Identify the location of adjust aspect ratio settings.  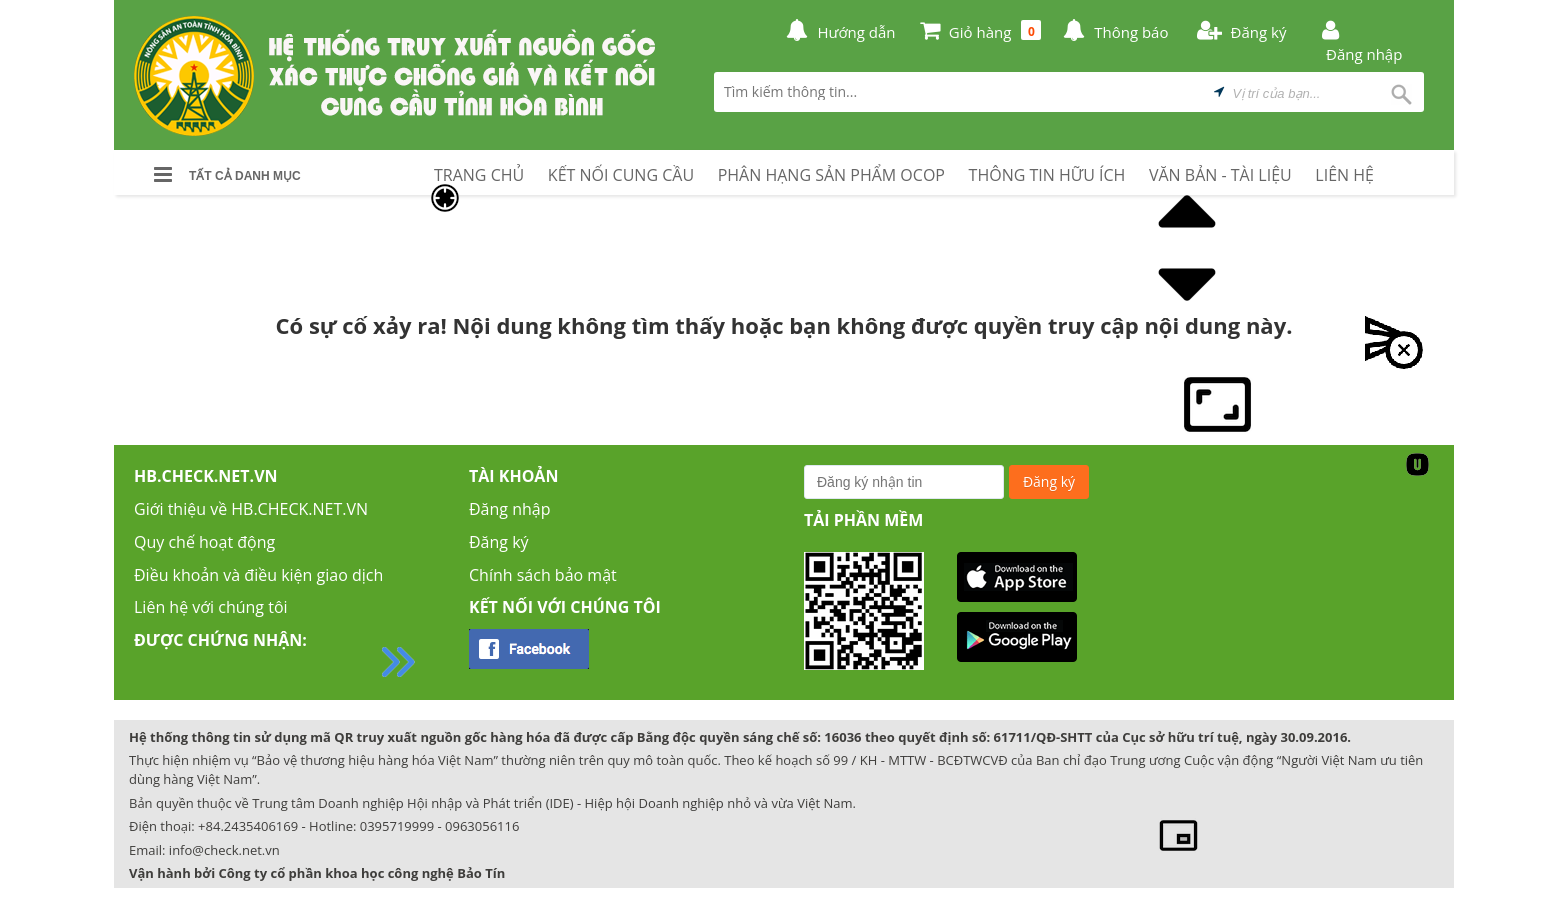
(1217, 404).